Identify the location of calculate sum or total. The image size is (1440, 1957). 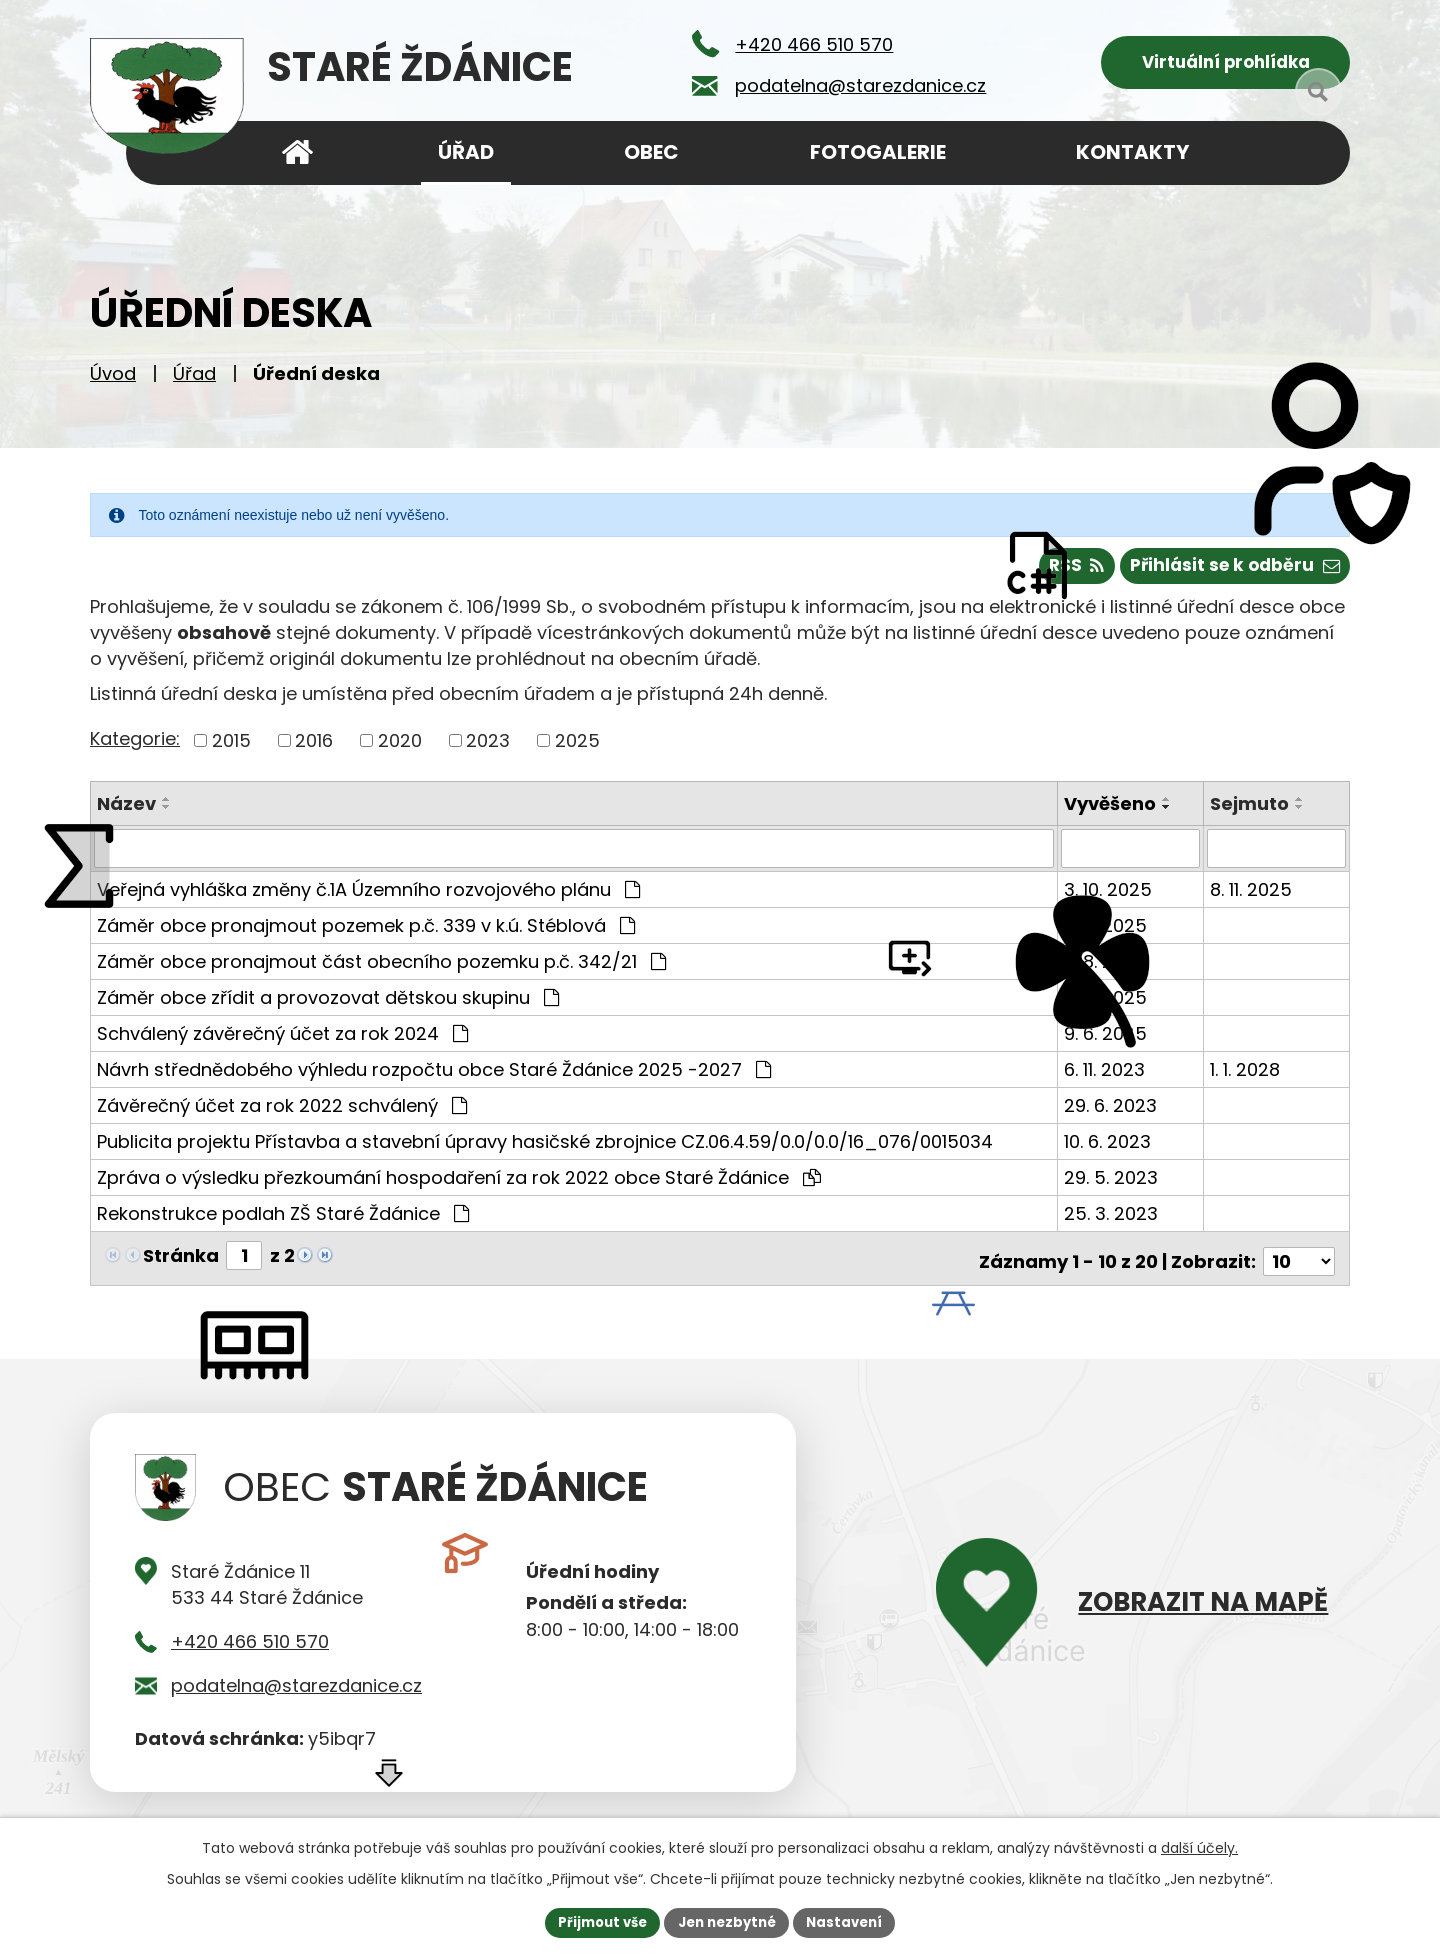
(79, 866).